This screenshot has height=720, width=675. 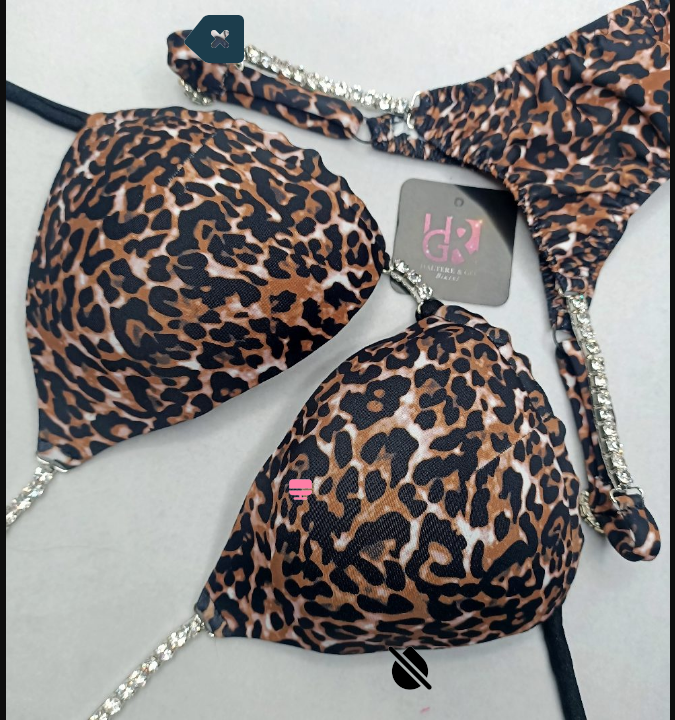 What do you see at coordinates (410, 668) in the screenshot?
I see `disable water or liquid-related features` at bounding box center [410, 668].